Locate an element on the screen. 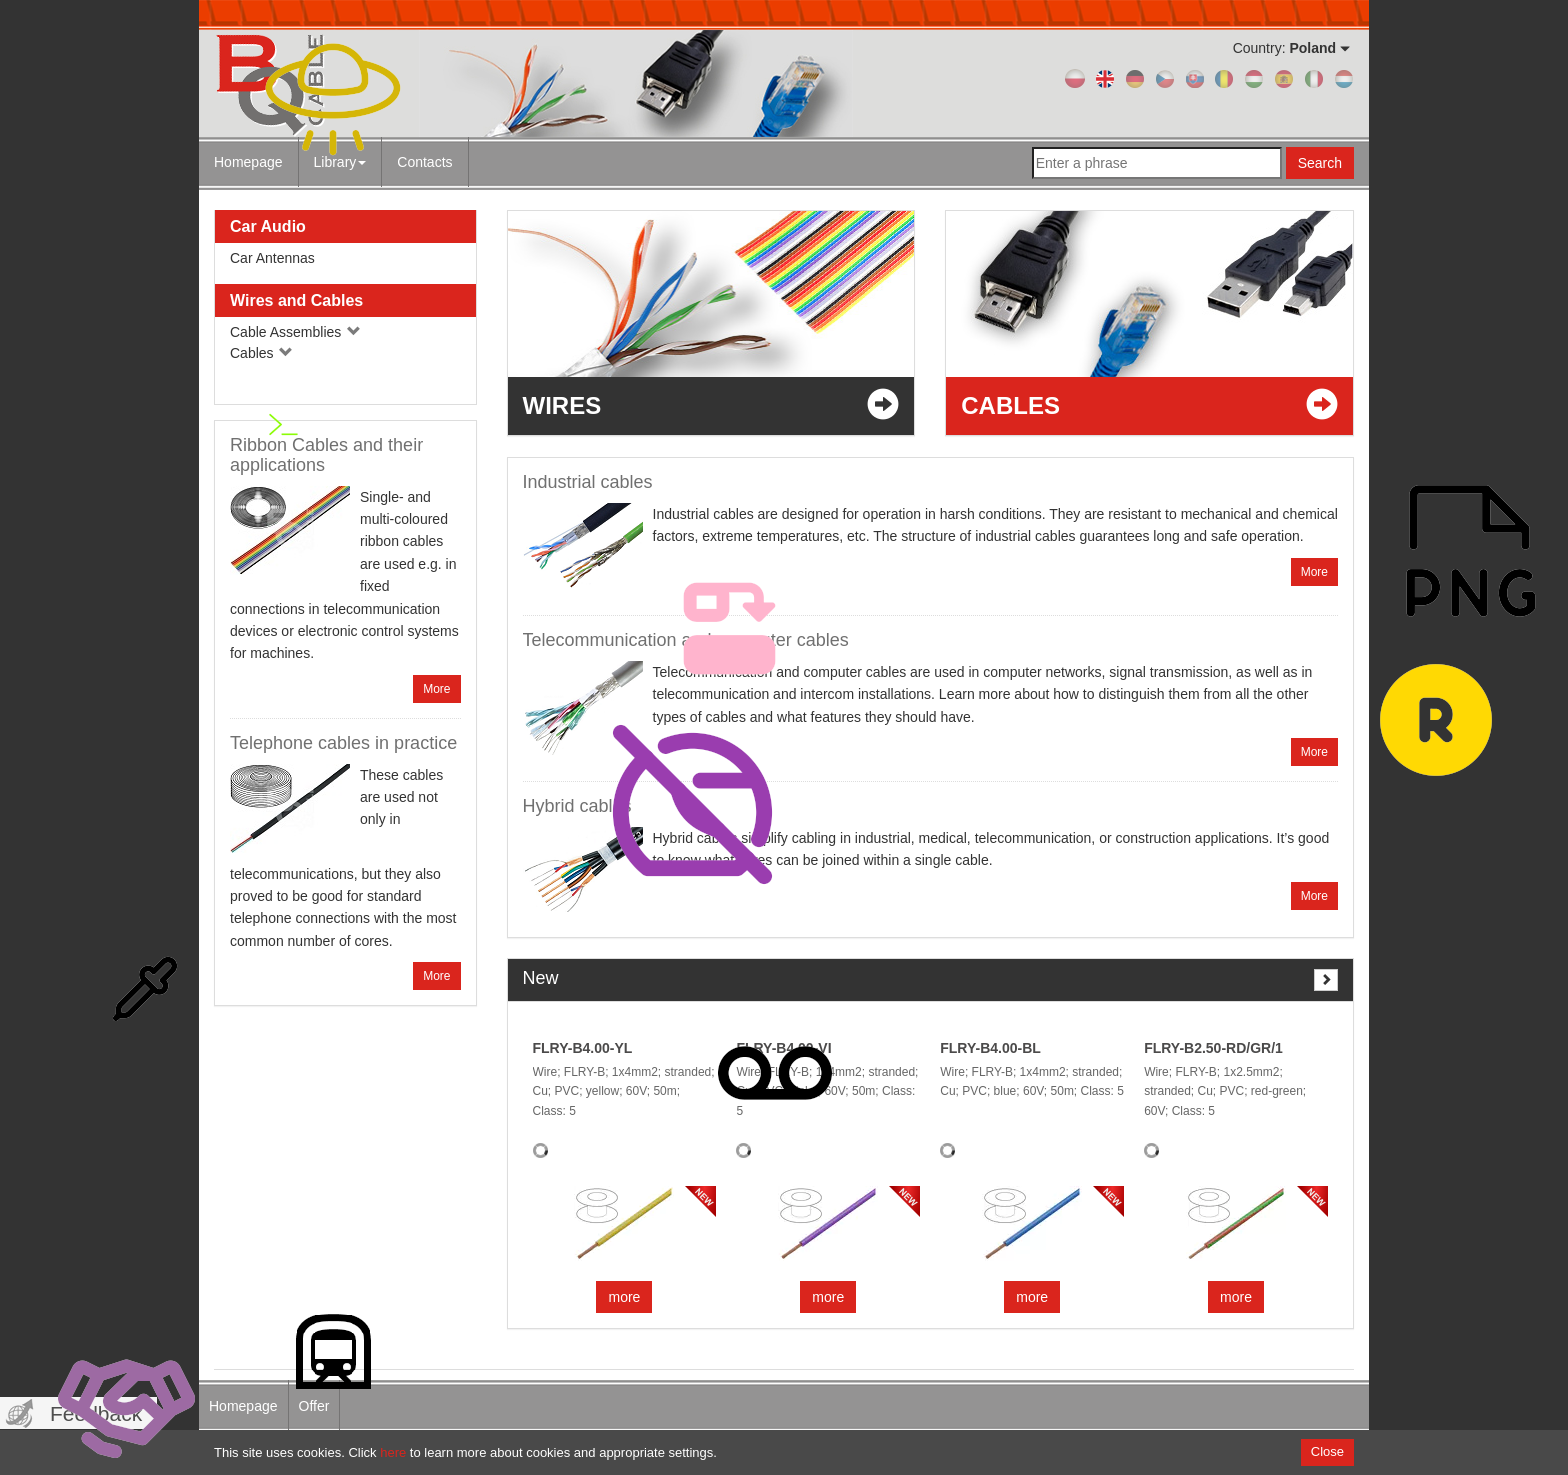  select a color from the canvas is located at coordinates (145, 989).